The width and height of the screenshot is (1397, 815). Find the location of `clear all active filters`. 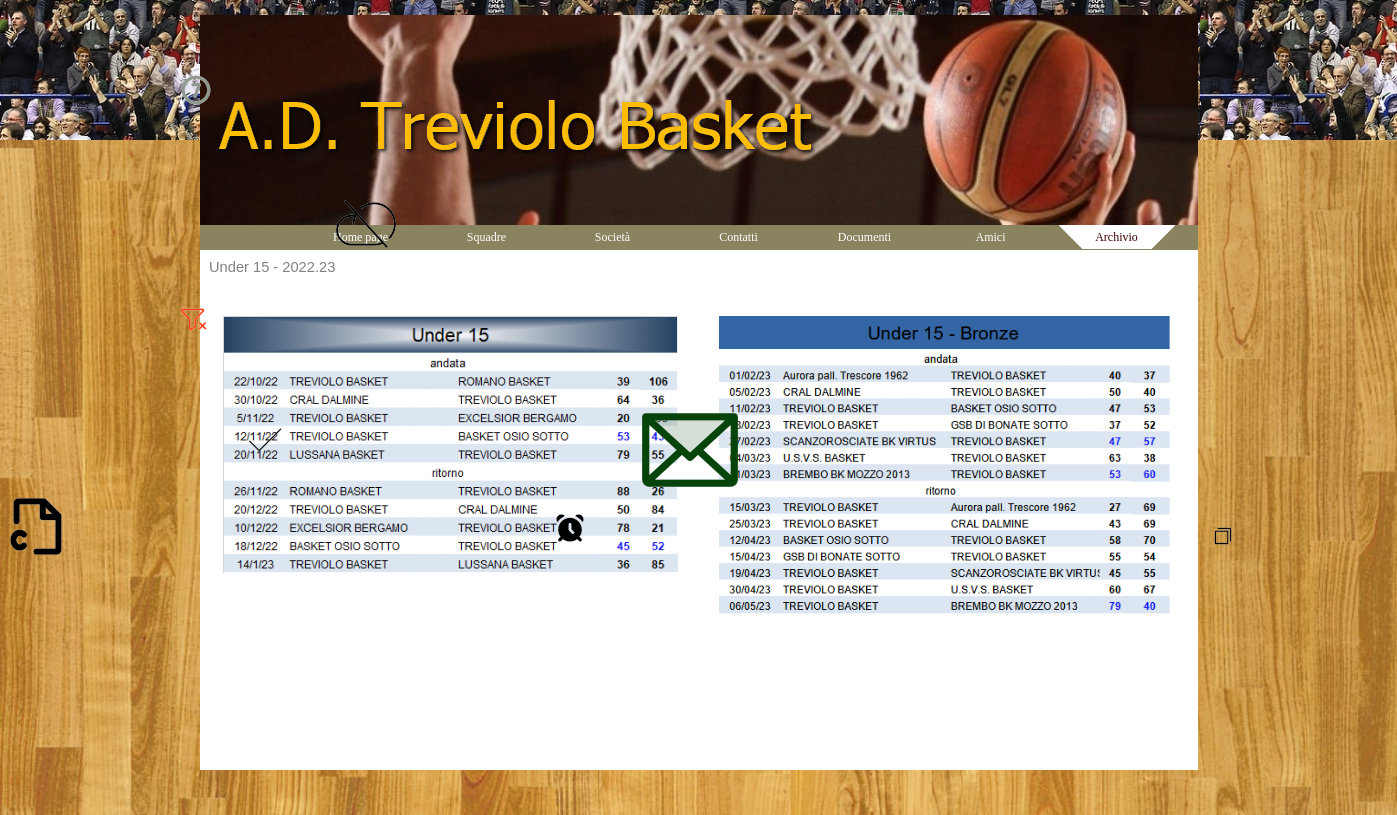

clear all active filters is located at coordinates (192, 318).